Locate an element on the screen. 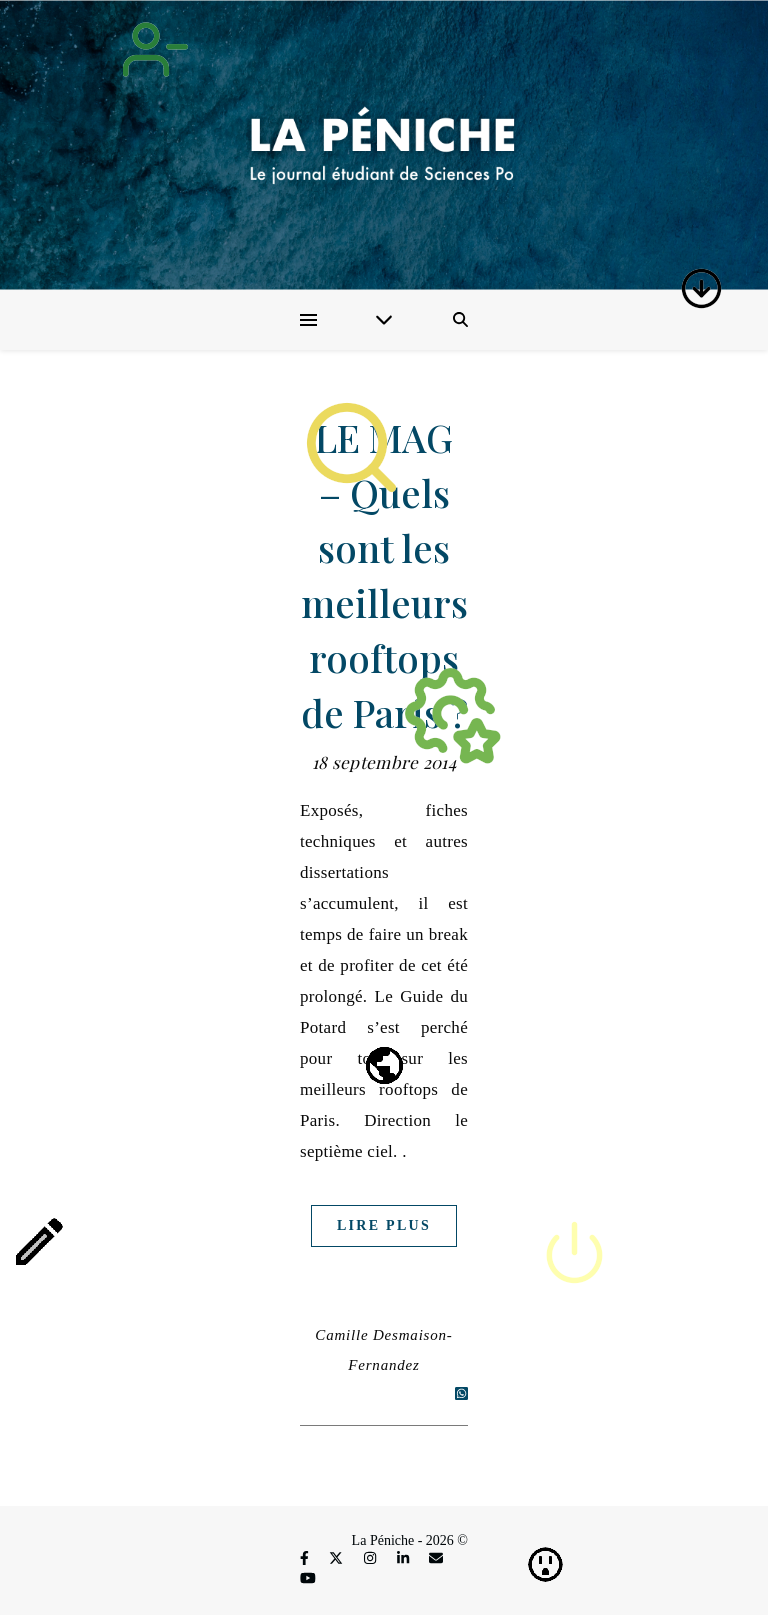  search for content or items is located at coordinates (351, 447).